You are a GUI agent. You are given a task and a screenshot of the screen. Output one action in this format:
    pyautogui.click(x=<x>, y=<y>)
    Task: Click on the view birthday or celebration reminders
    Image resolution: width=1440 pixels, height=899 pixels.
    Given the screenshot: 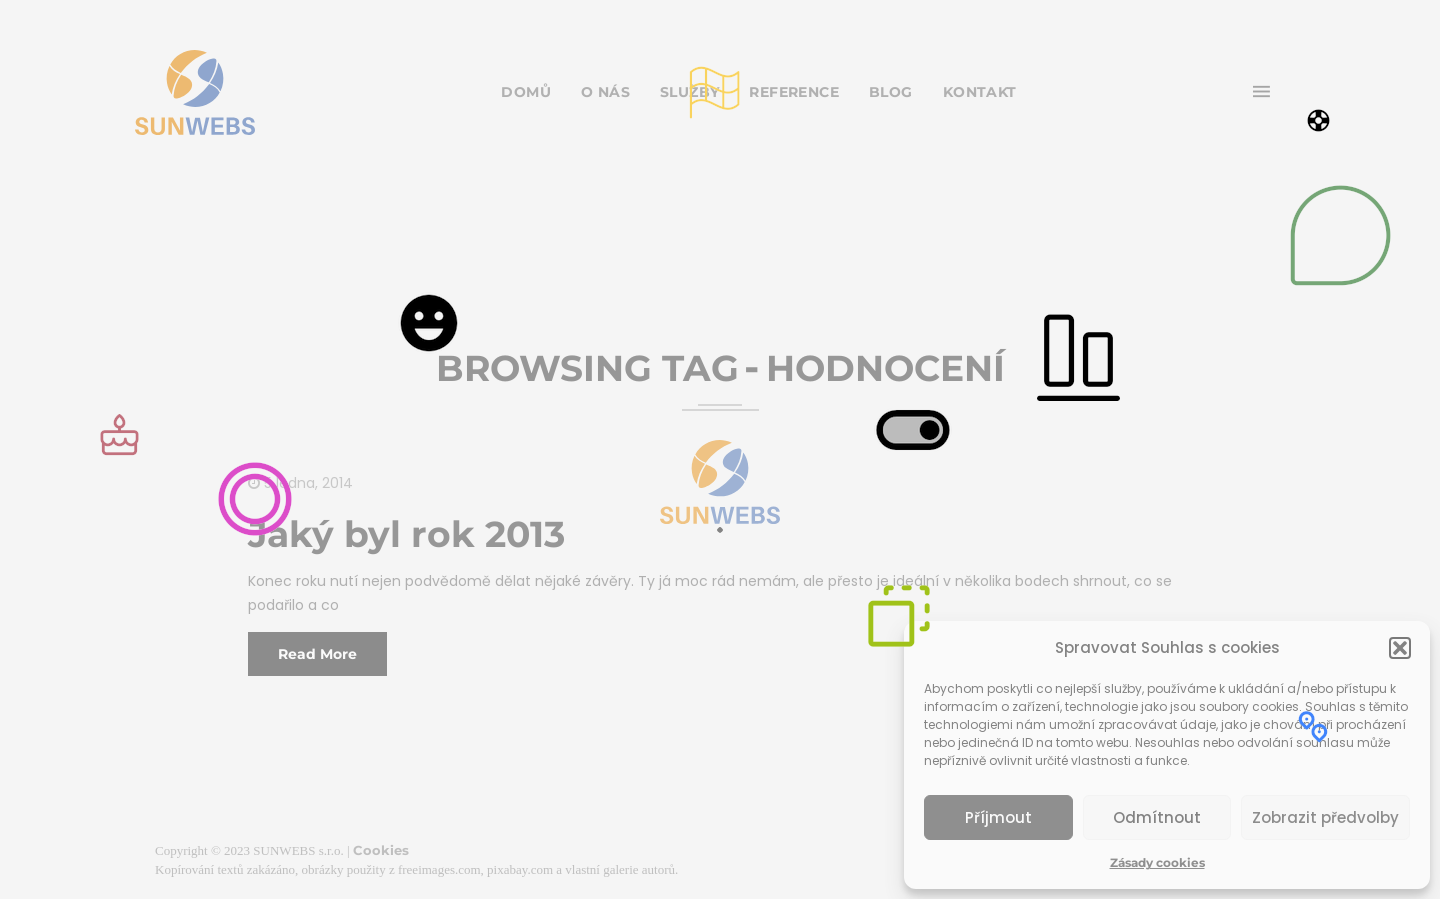 What is the action you would take?
    pyautogui.click(x=119, y=437)
    